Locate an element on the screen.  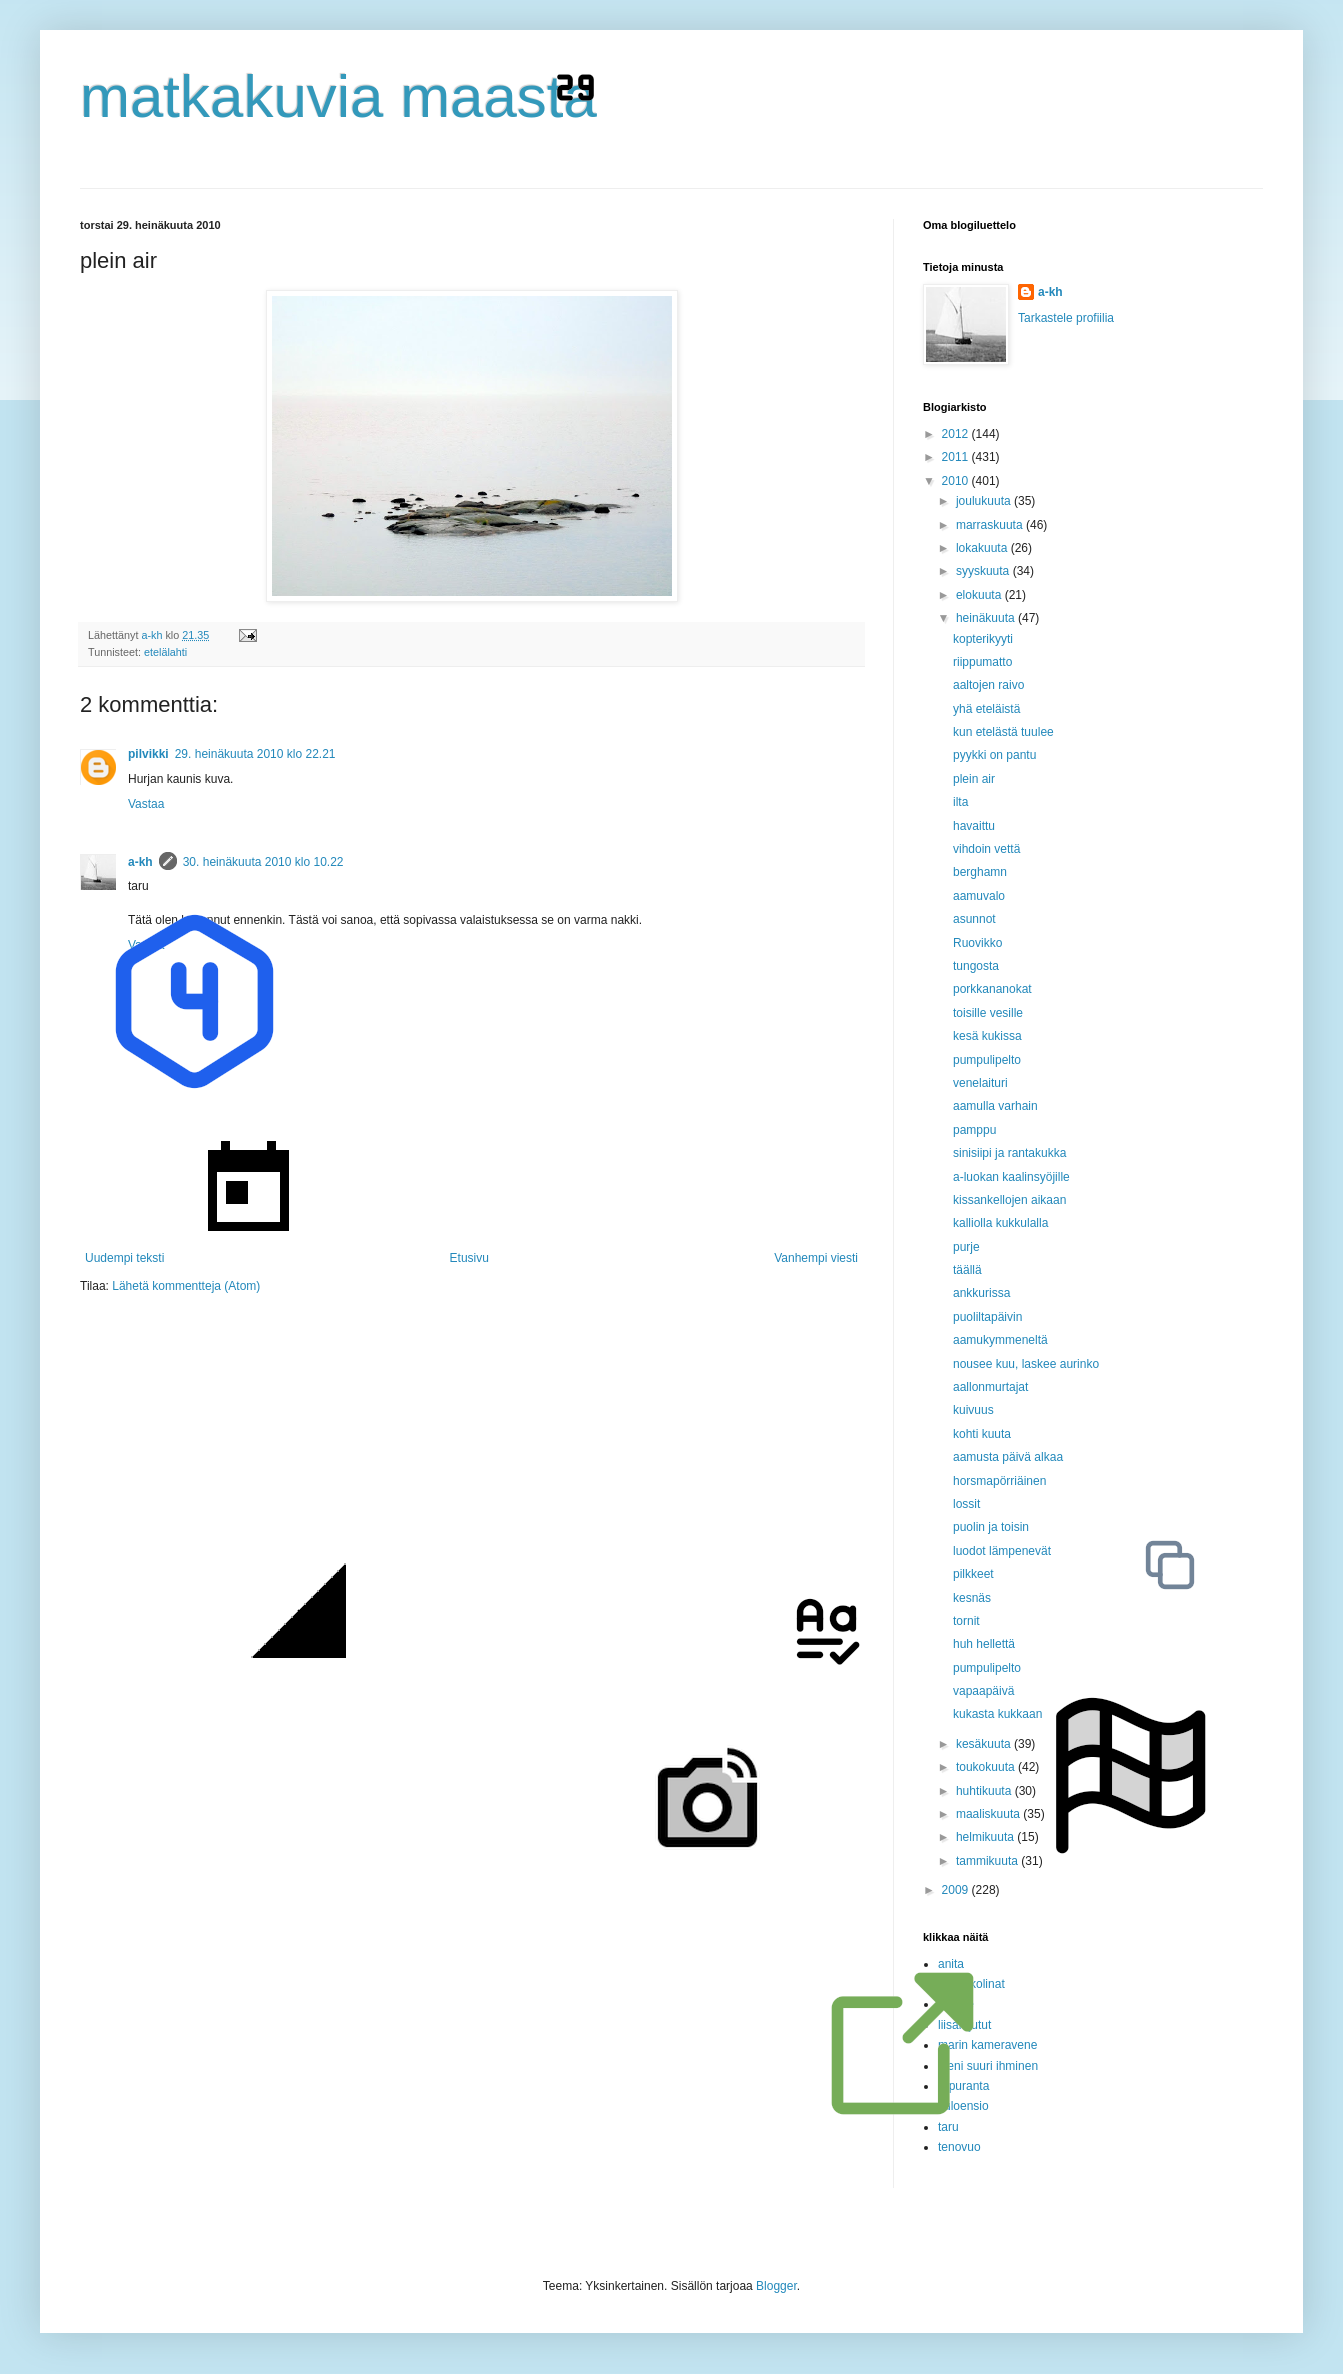
indicates finish line or goal completion is located at coordinates (1124, 1772).